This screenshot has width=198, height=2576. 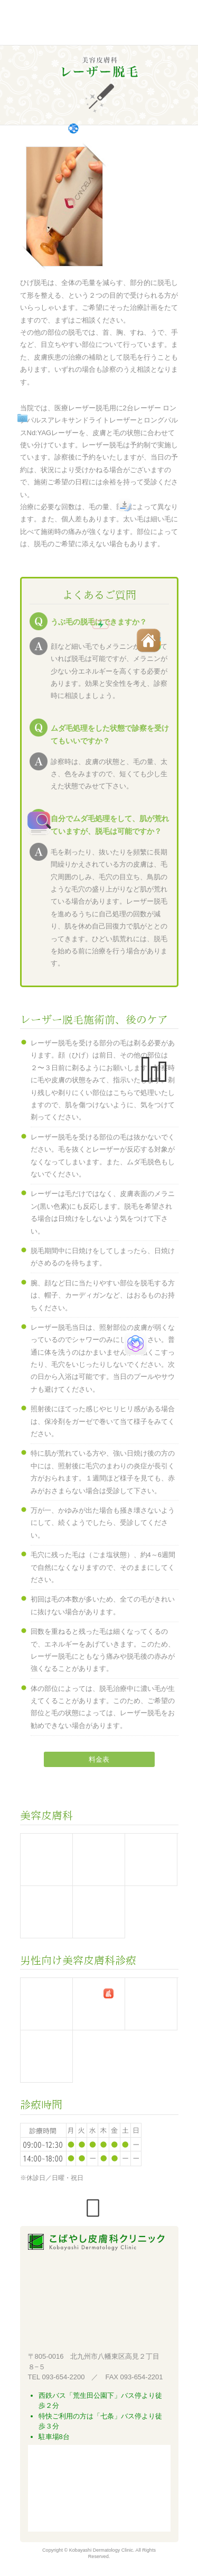 What do you see at coordinates (39, 823) in the screenshot?
I see `open share preview app` at bounding box center [39, 823].